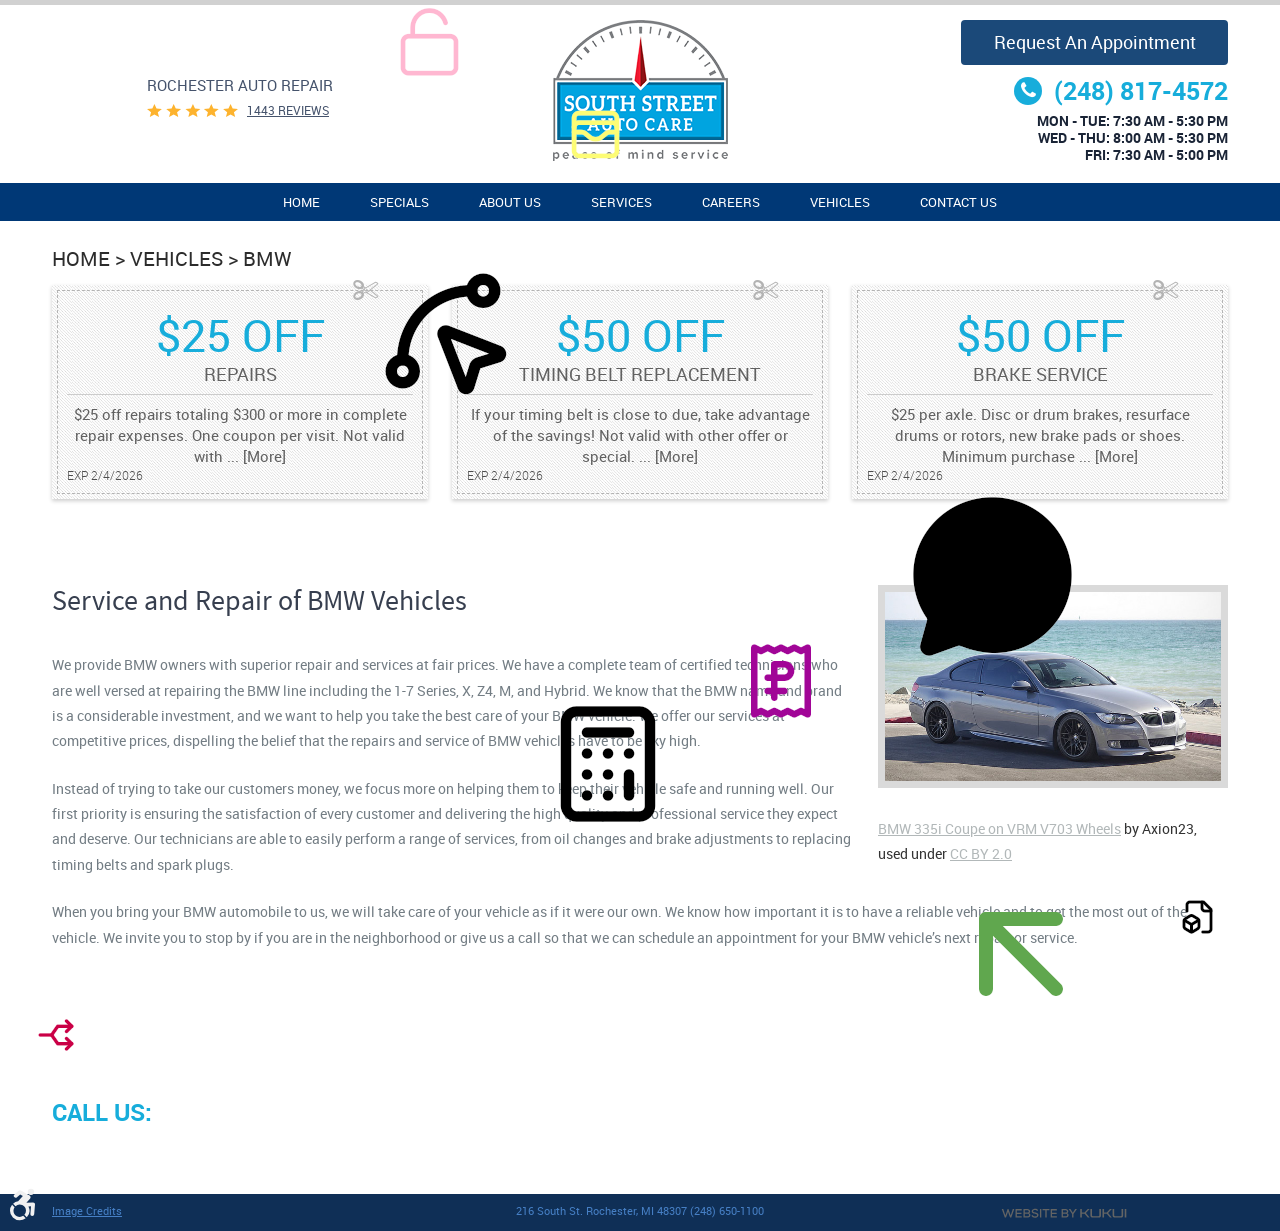  What do you see at coordinates (443, 331) in the screenshot?
I see `edit or manipulate a vector path` at bounding box center [443, 331].